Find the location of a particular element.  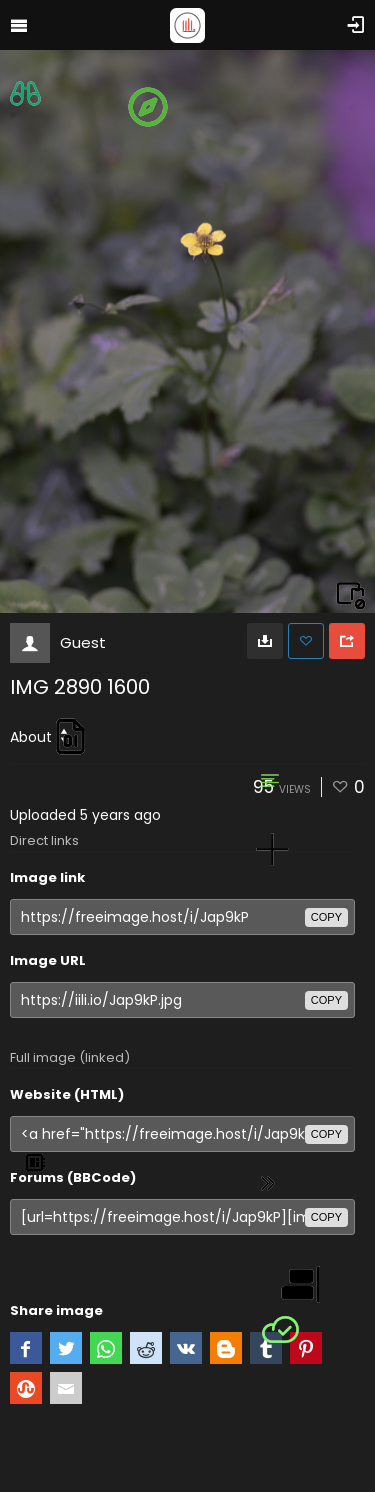

add a new item is located at coordinates (273, 850).